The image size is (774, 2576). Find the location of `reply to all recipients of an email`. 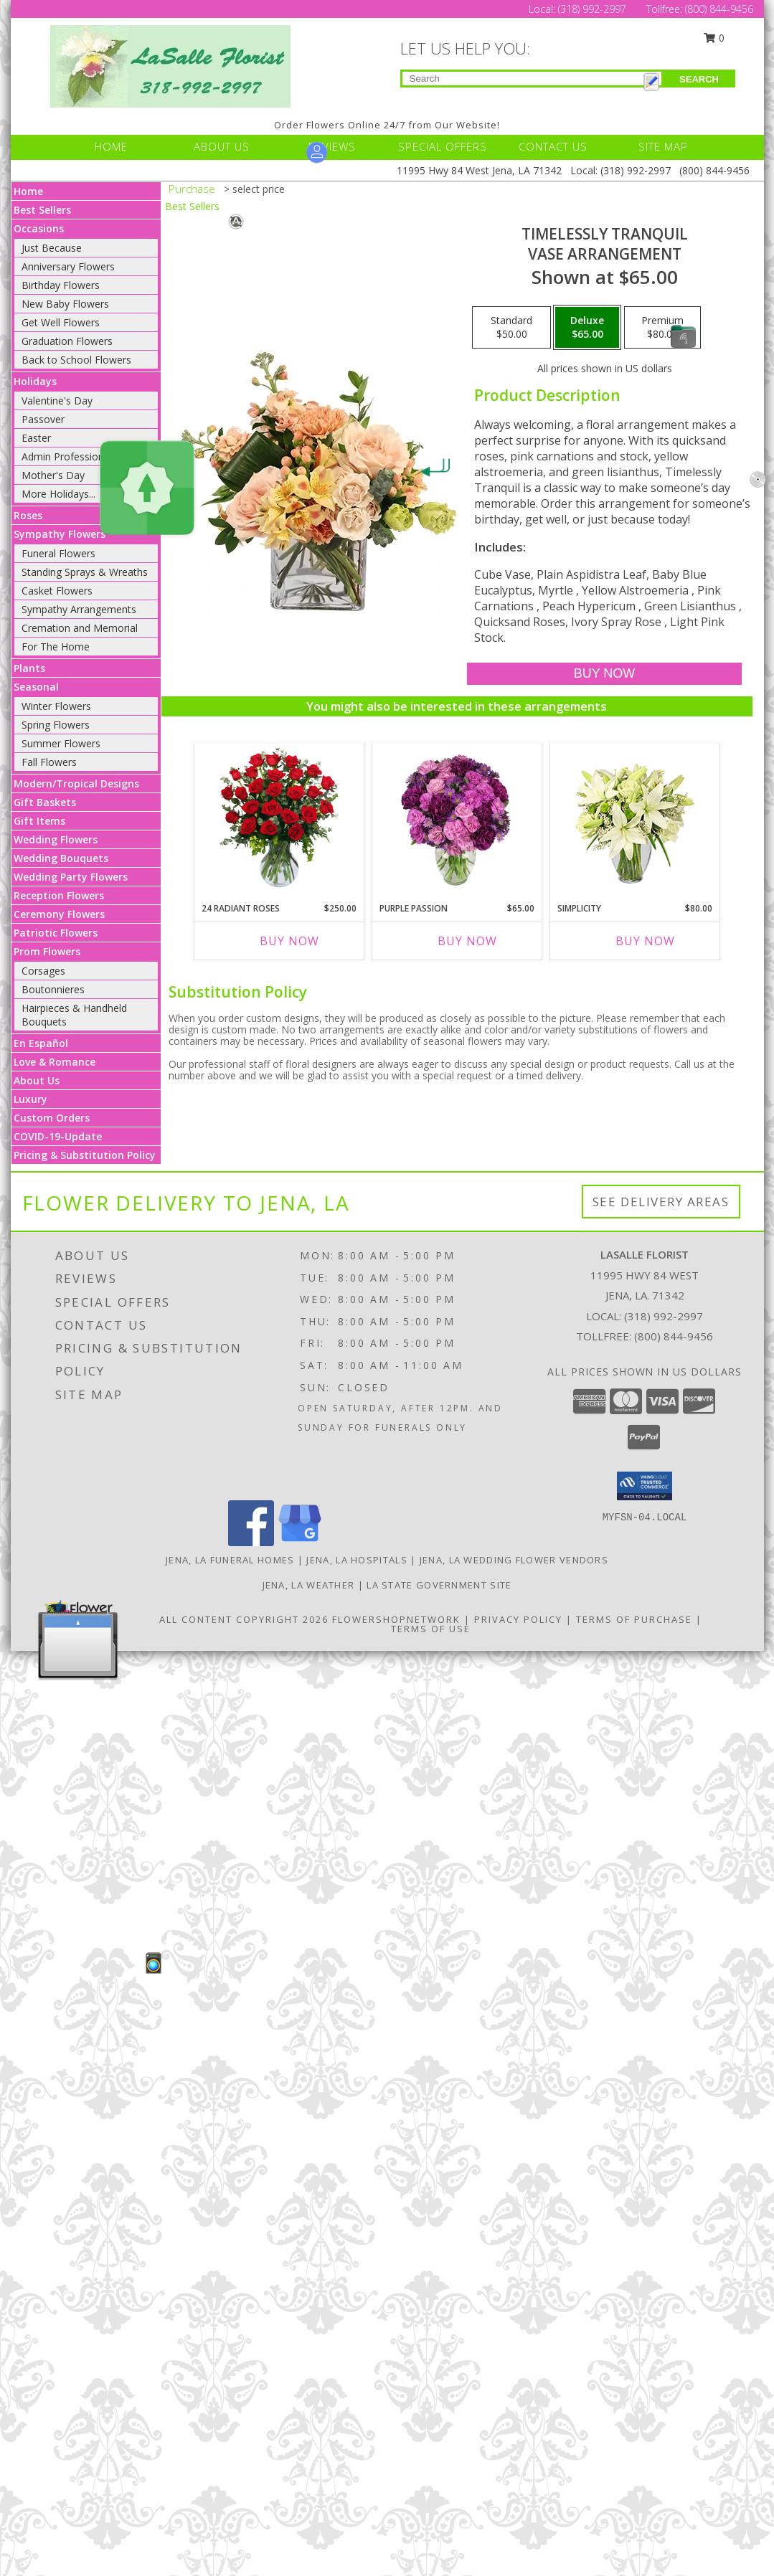

reply to all recipients of an email is located at coordinates (435, 465).